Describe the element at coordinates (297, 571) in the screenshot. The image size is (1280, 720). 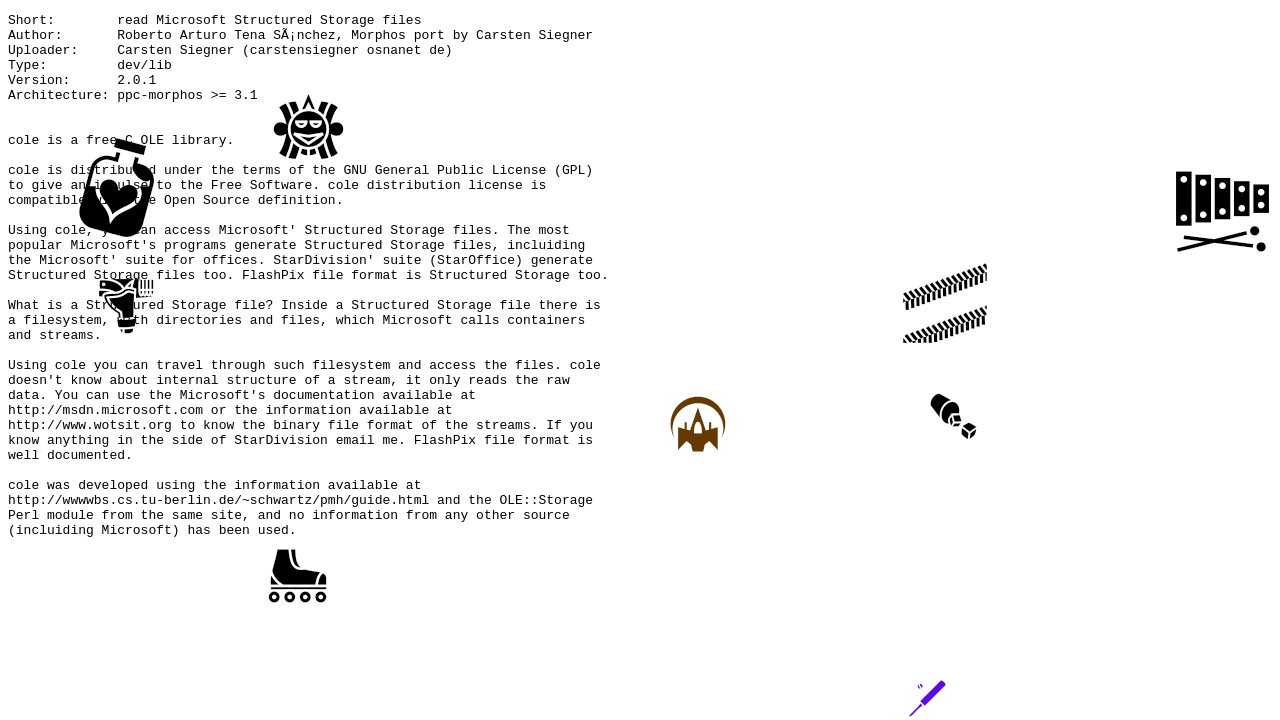
I see `access roller skating or skating-related activities` at that location.